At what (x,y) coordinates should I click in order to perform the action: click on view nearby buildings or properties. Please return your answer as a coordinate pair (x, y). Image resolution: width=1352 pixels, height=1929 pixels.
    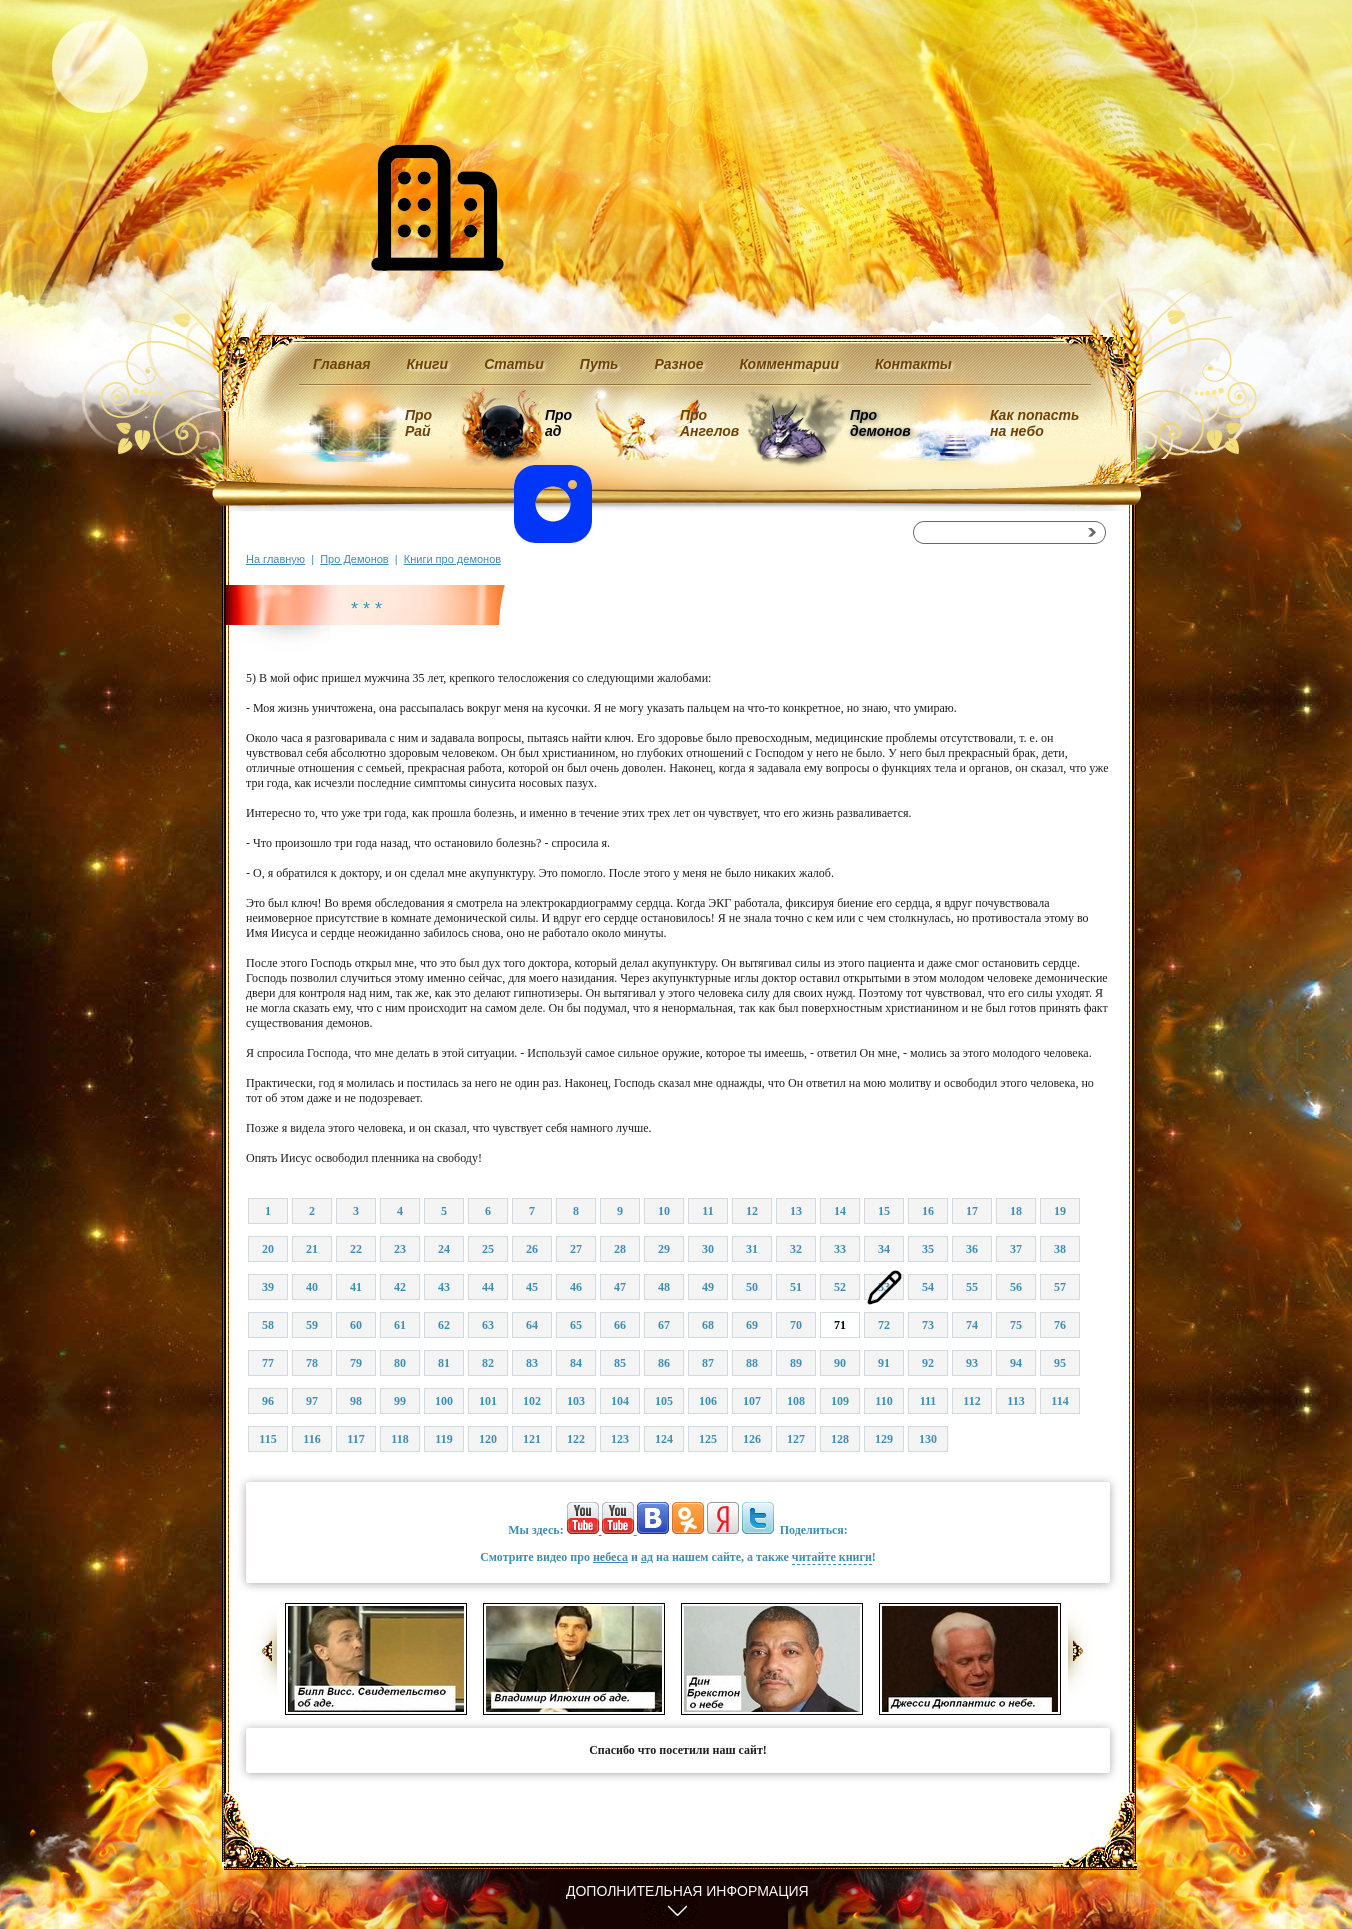
    Looking at the image, I should click on (437, 204).